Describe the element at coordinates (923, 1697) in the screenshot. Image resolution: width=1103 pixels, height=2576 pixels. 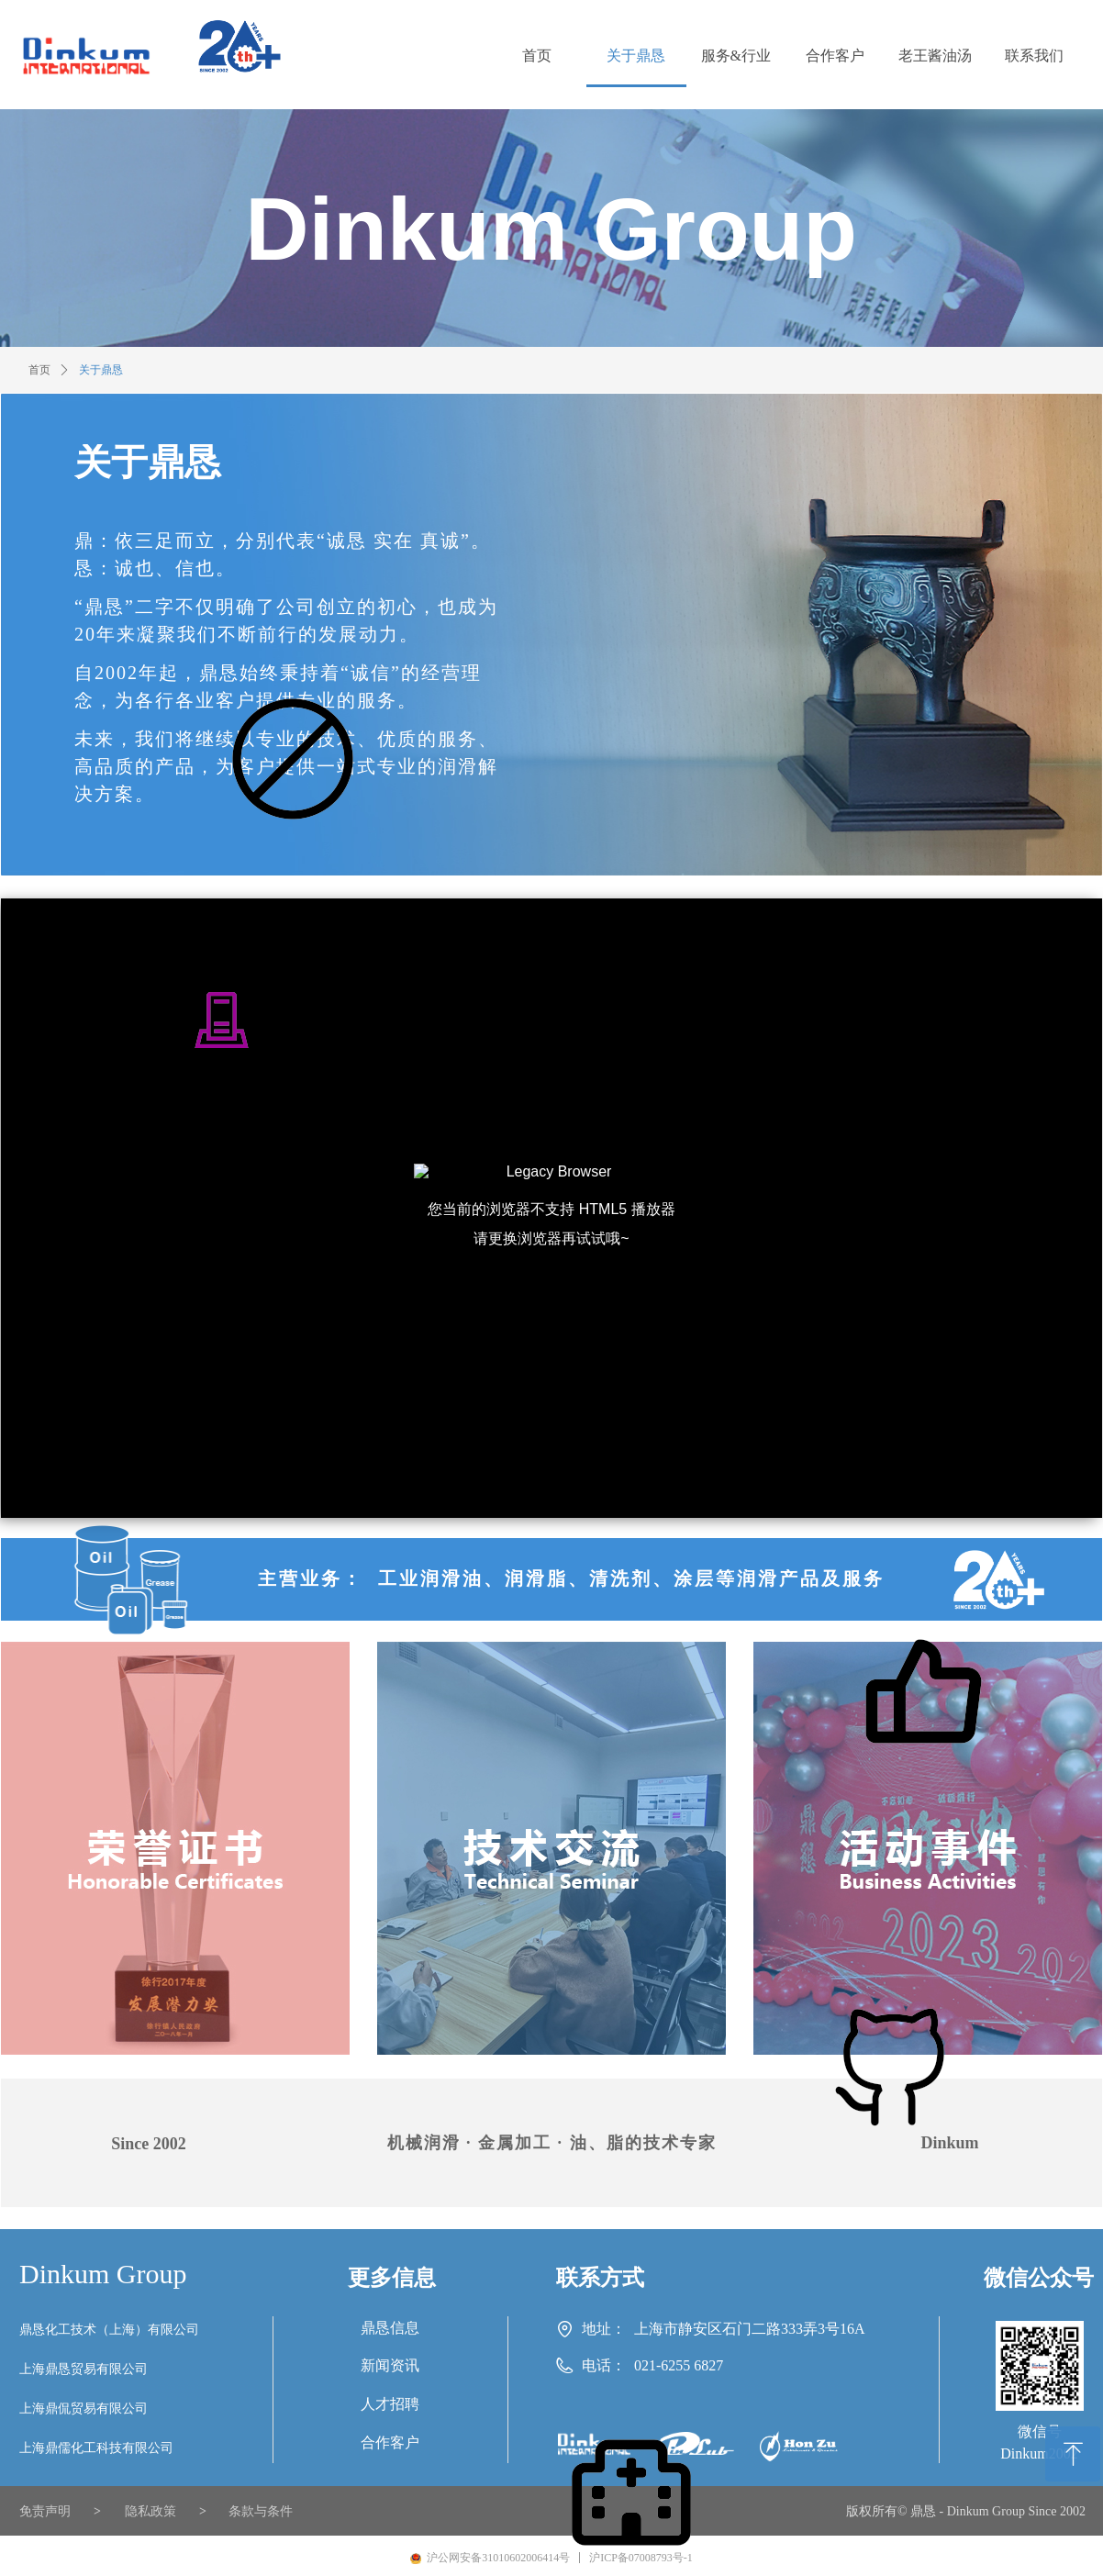
I see `like or approve a post` at that location.